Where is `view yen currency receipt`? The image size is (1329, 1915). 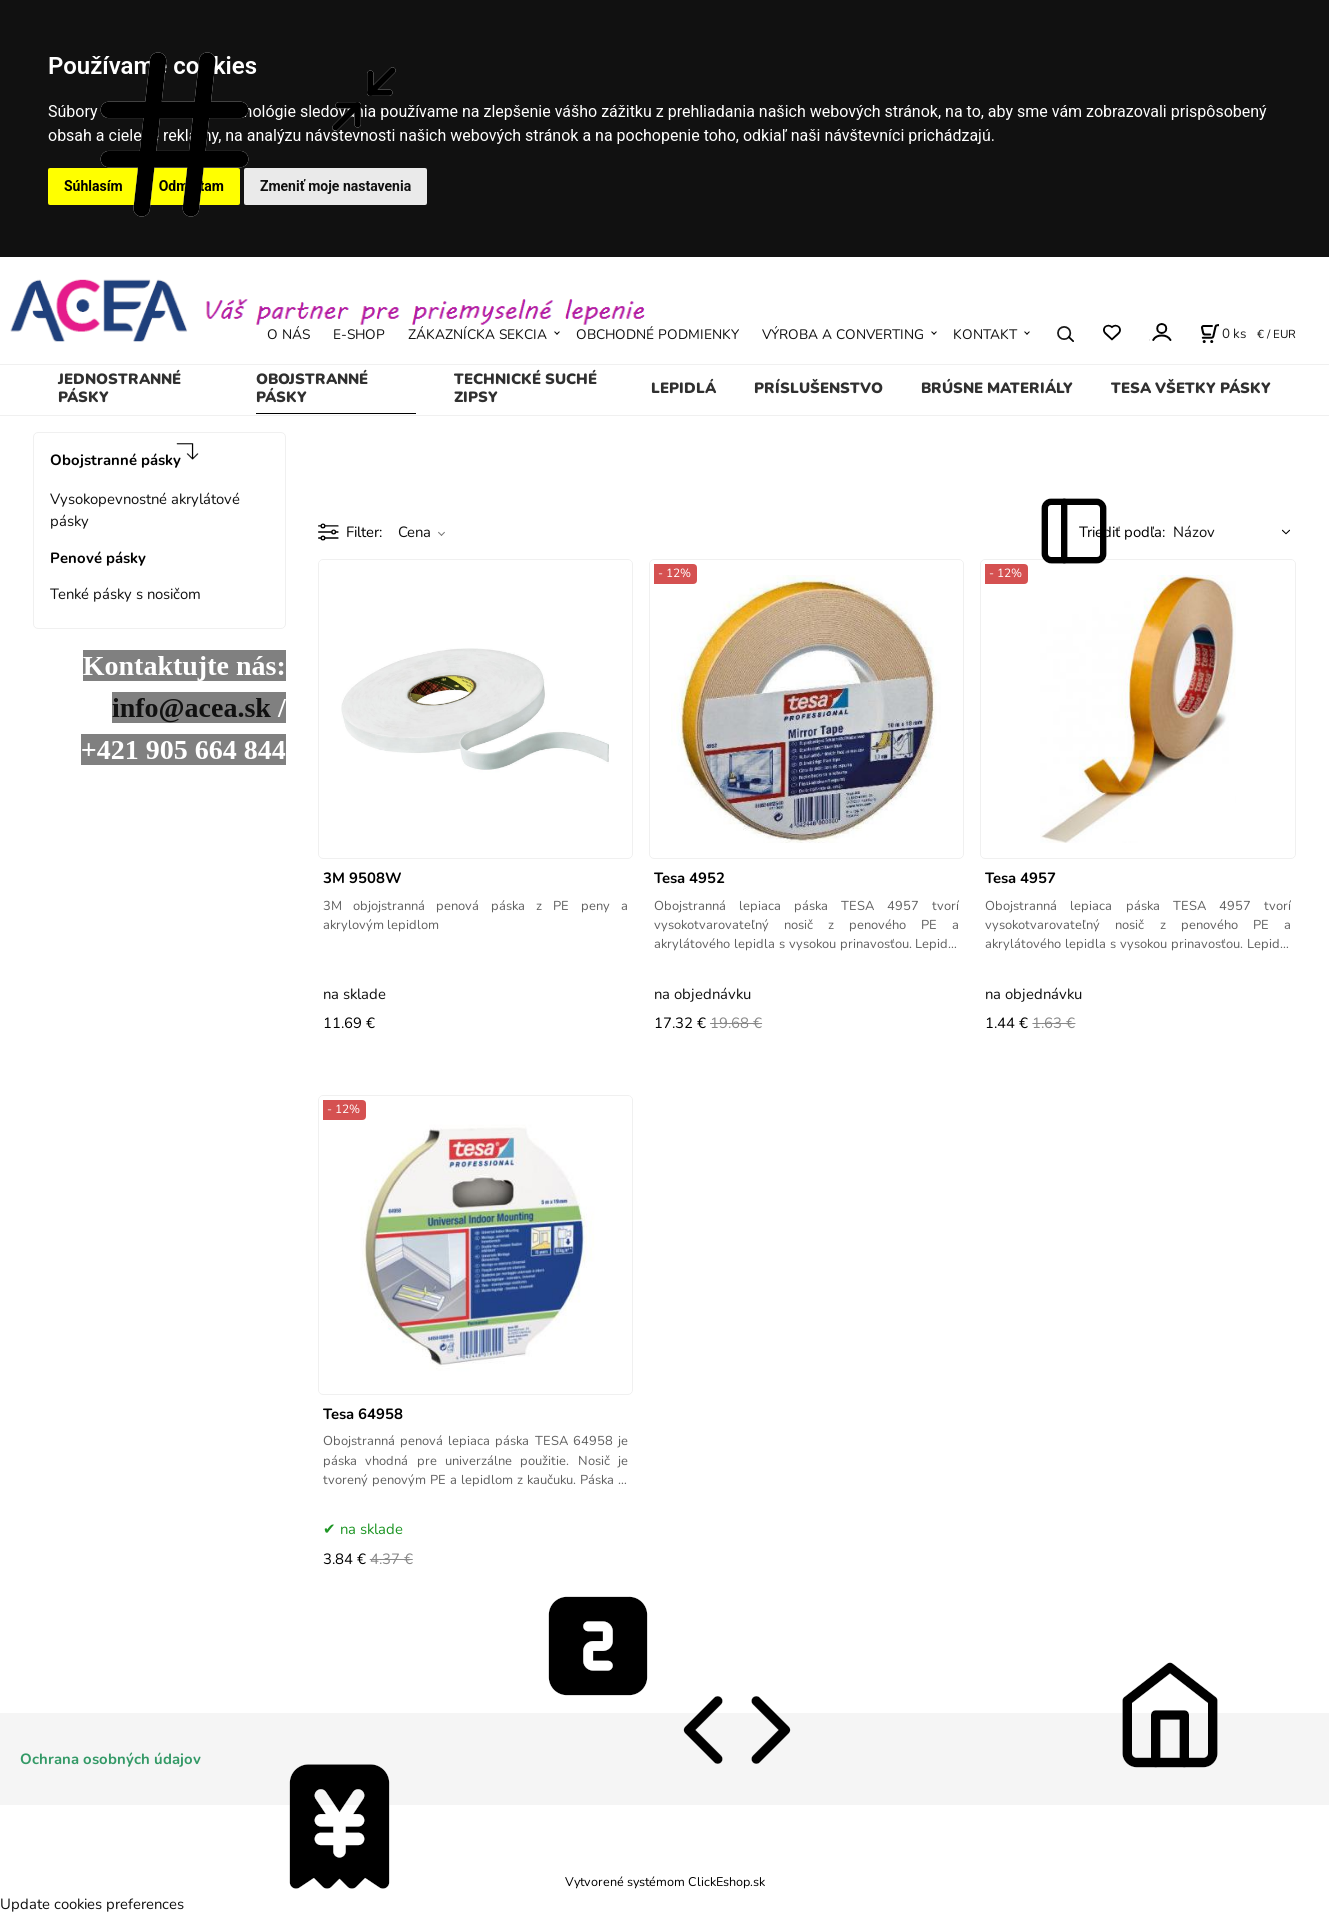
view yen currency receipt is located at coordinates (339, 1826).